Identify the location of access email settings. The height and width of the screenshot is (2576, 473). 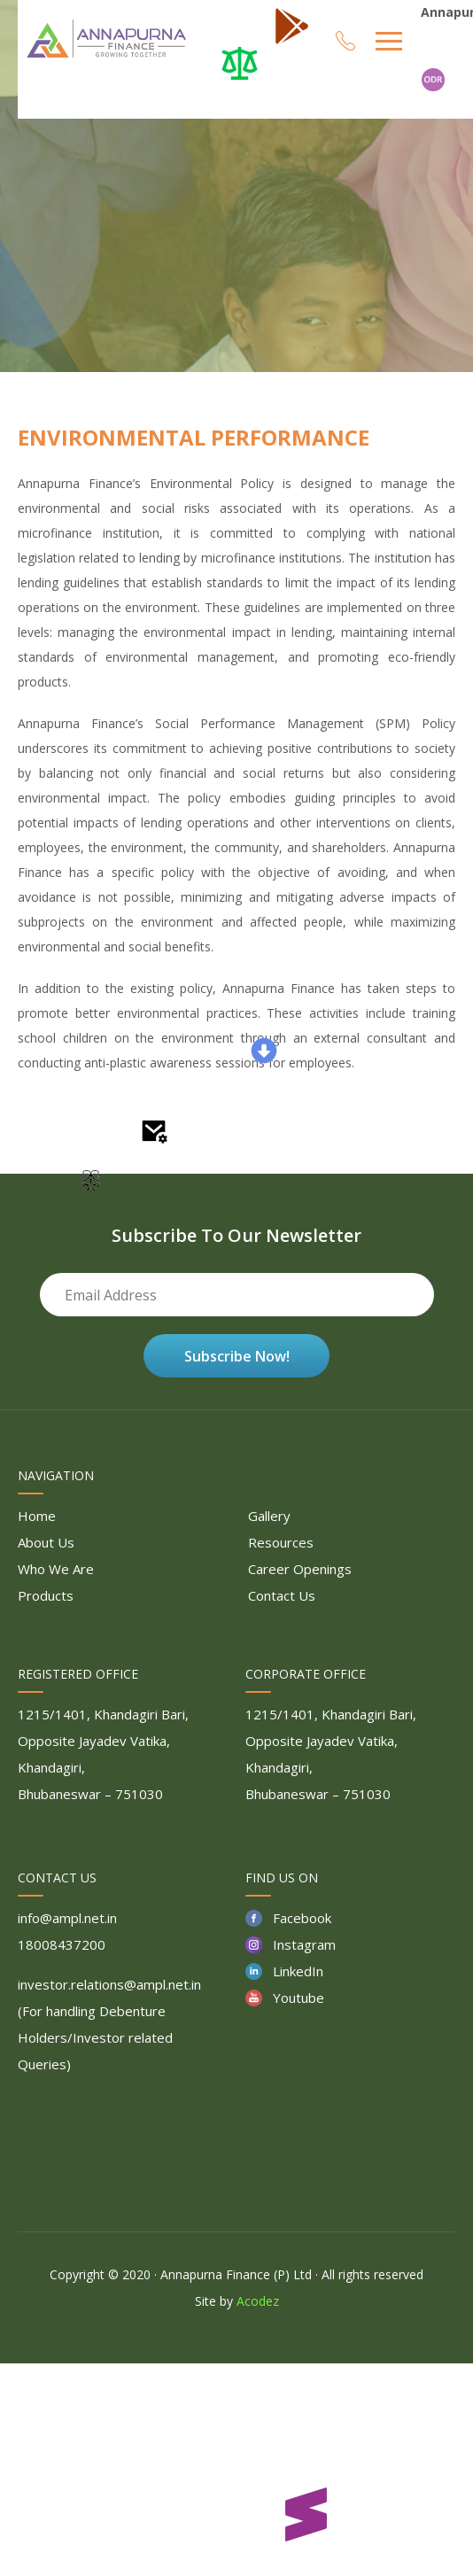
(153, 1130).